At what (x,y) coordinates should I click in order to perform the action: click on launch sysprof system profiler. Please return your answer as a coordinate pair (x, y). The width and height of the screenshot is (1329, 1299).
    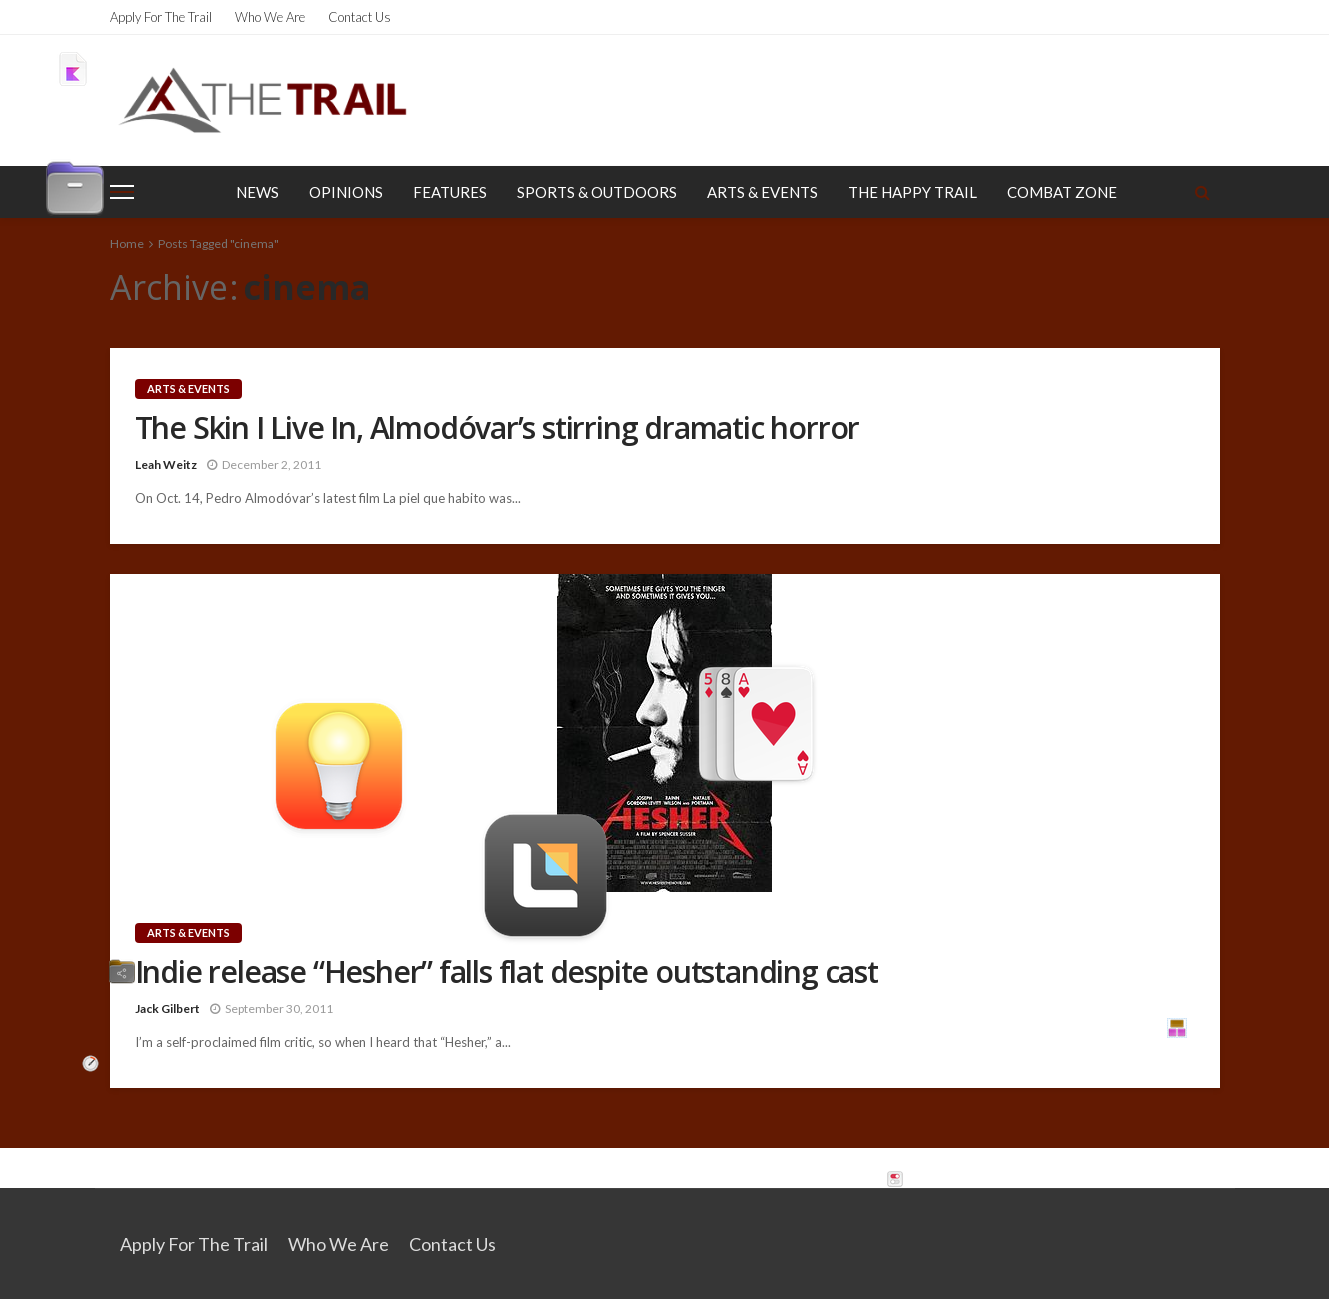
    Looking at the image, I should click on (90, 1063).